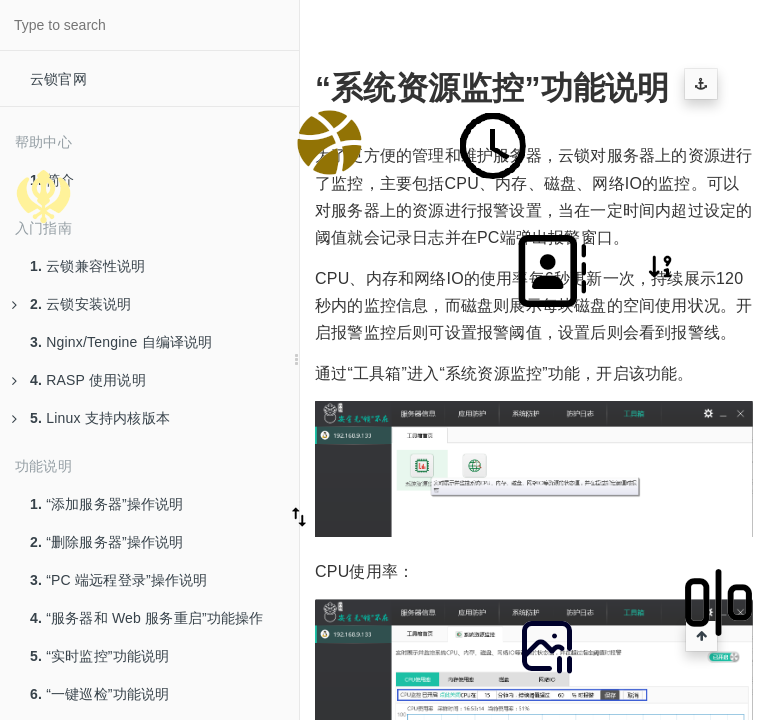 The width and height of the screenshot is (768, 720). I want to click on indicates Sikh religious content or community, so click(43, 196).